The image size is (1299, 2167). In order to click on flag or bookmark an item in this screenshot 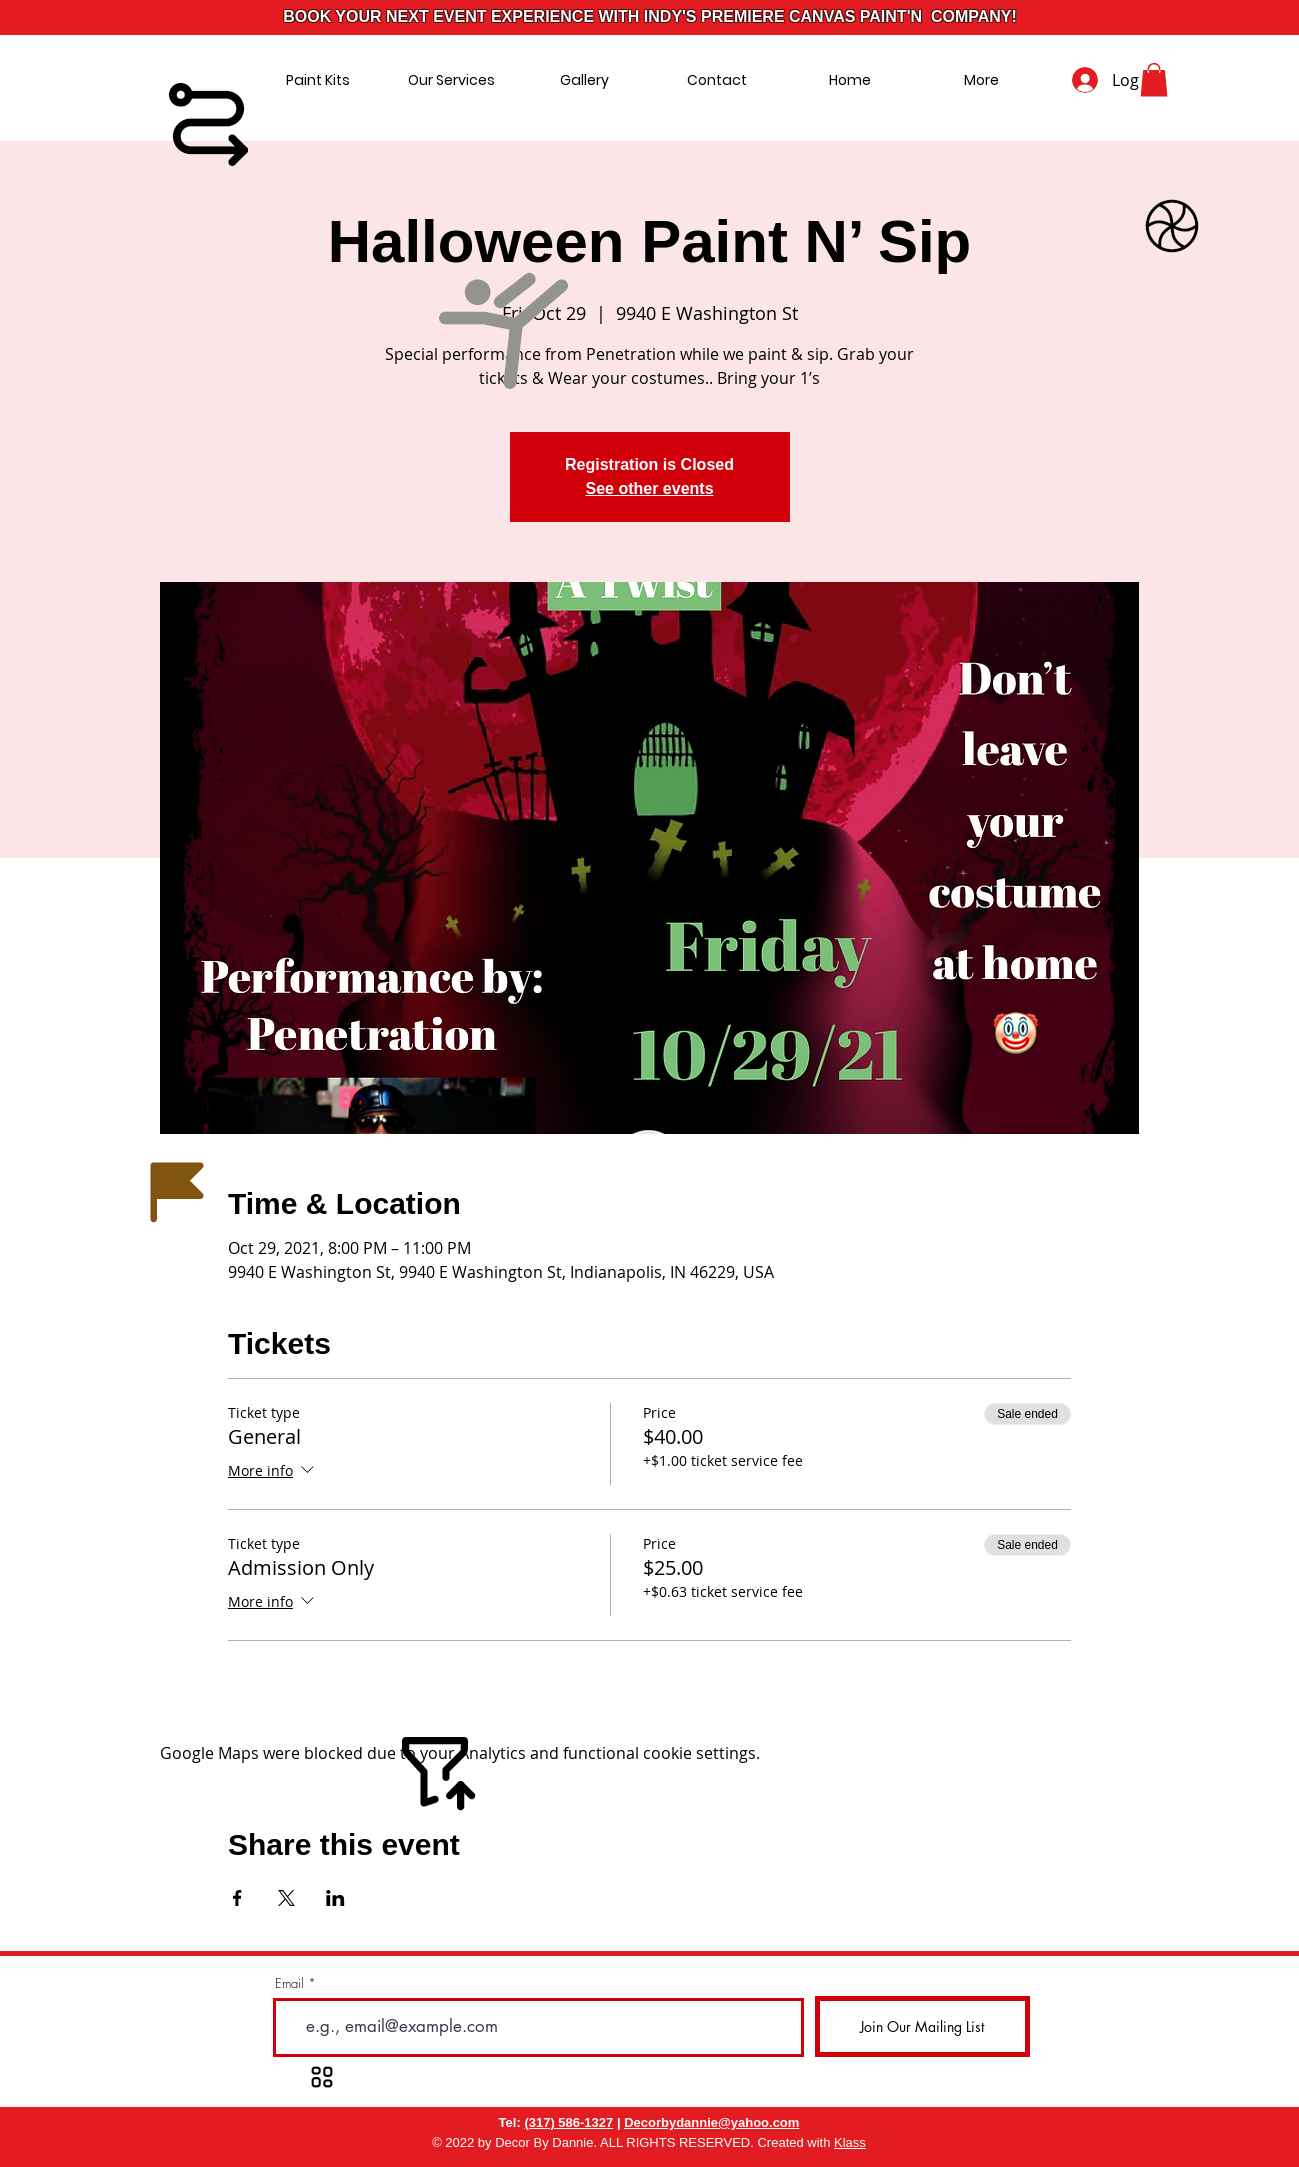, I will do `click(177, 1189)`.